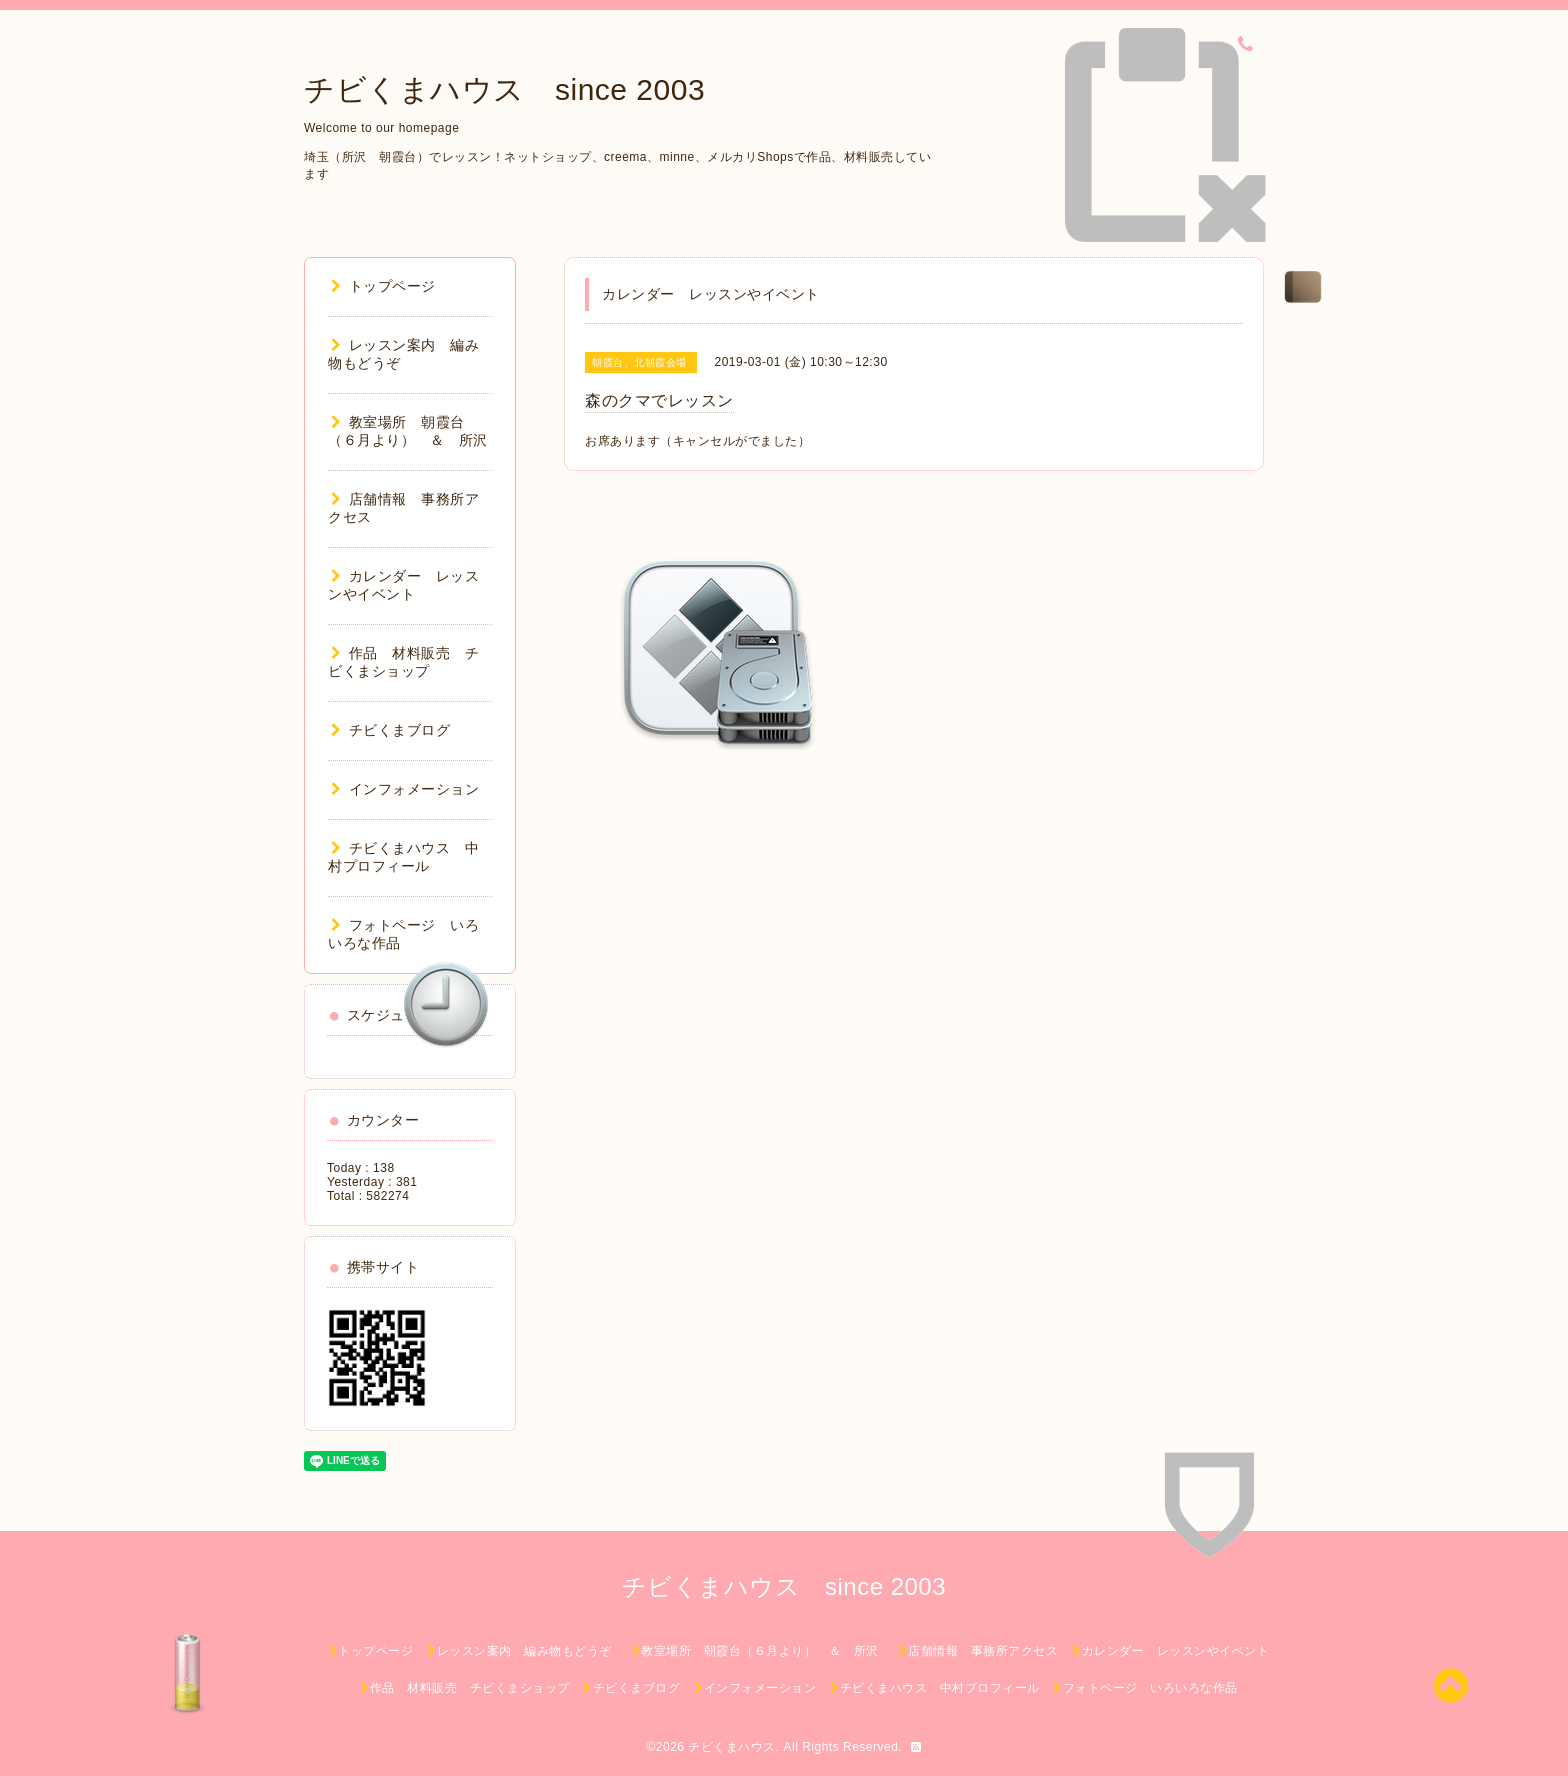 This screenshot has height=1776, width=1568. I want to click on indicates low security status, so click(1209, 1504).